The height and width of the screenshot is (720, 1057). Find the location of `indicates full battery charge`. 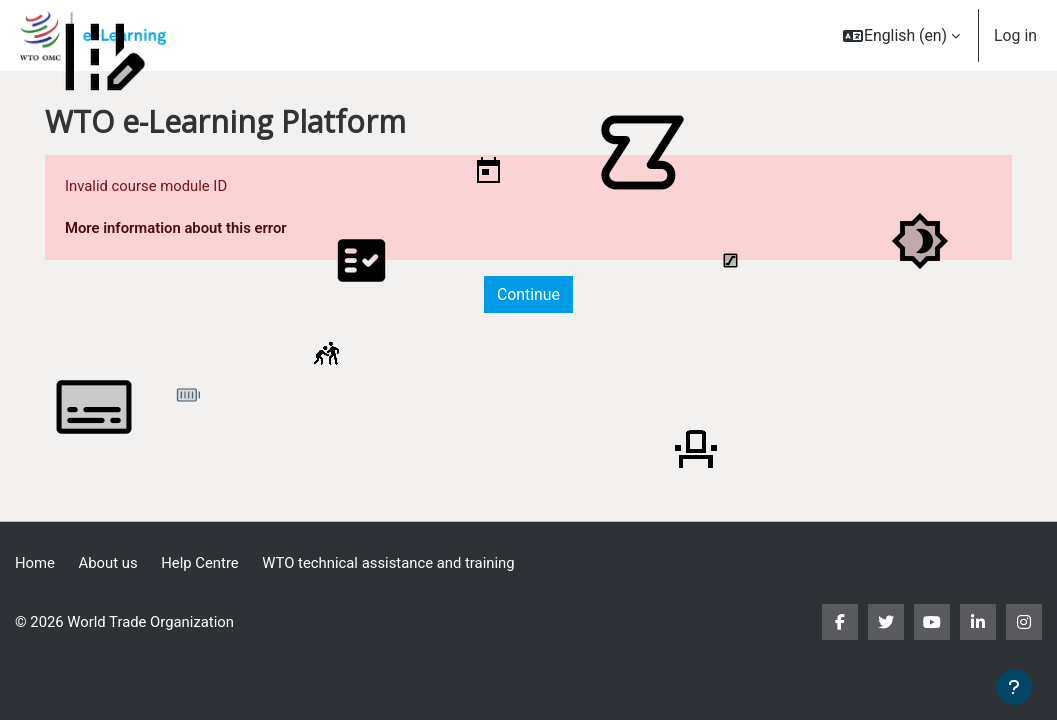

indicates full battery charge is located at coordinates (188, 395).